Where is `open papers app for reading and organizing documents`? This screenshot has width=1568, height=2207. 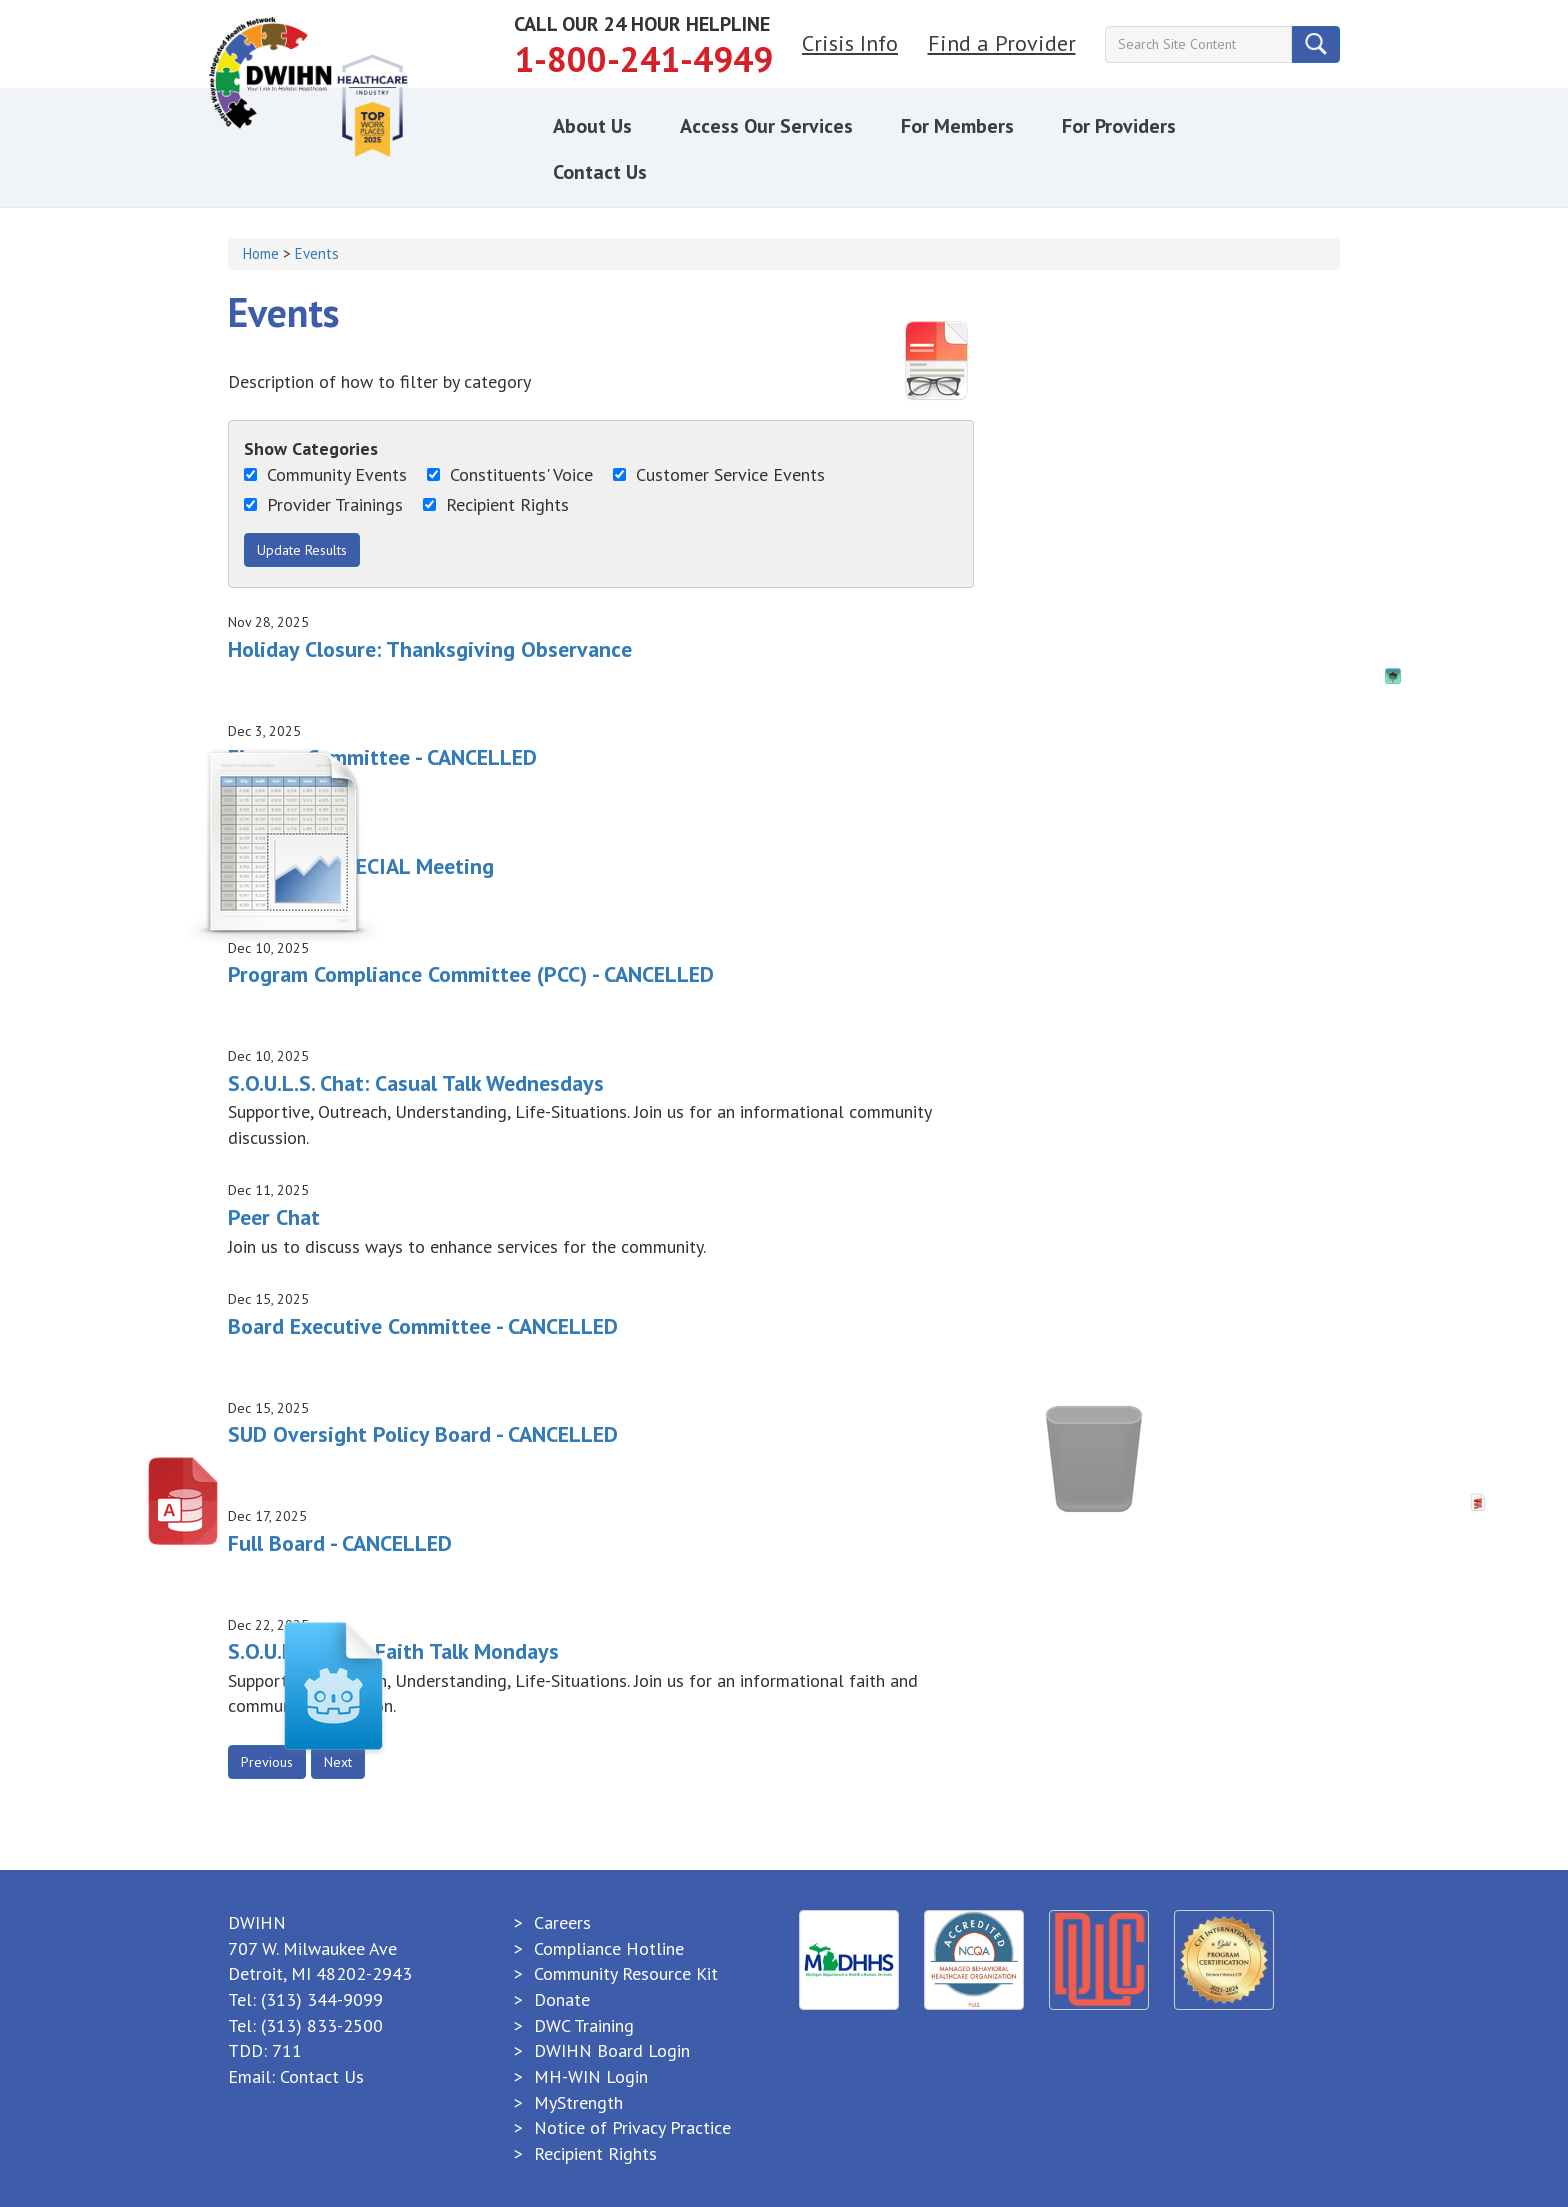
open papers app for reading and organizing documents is located at coordinates (936, 360).